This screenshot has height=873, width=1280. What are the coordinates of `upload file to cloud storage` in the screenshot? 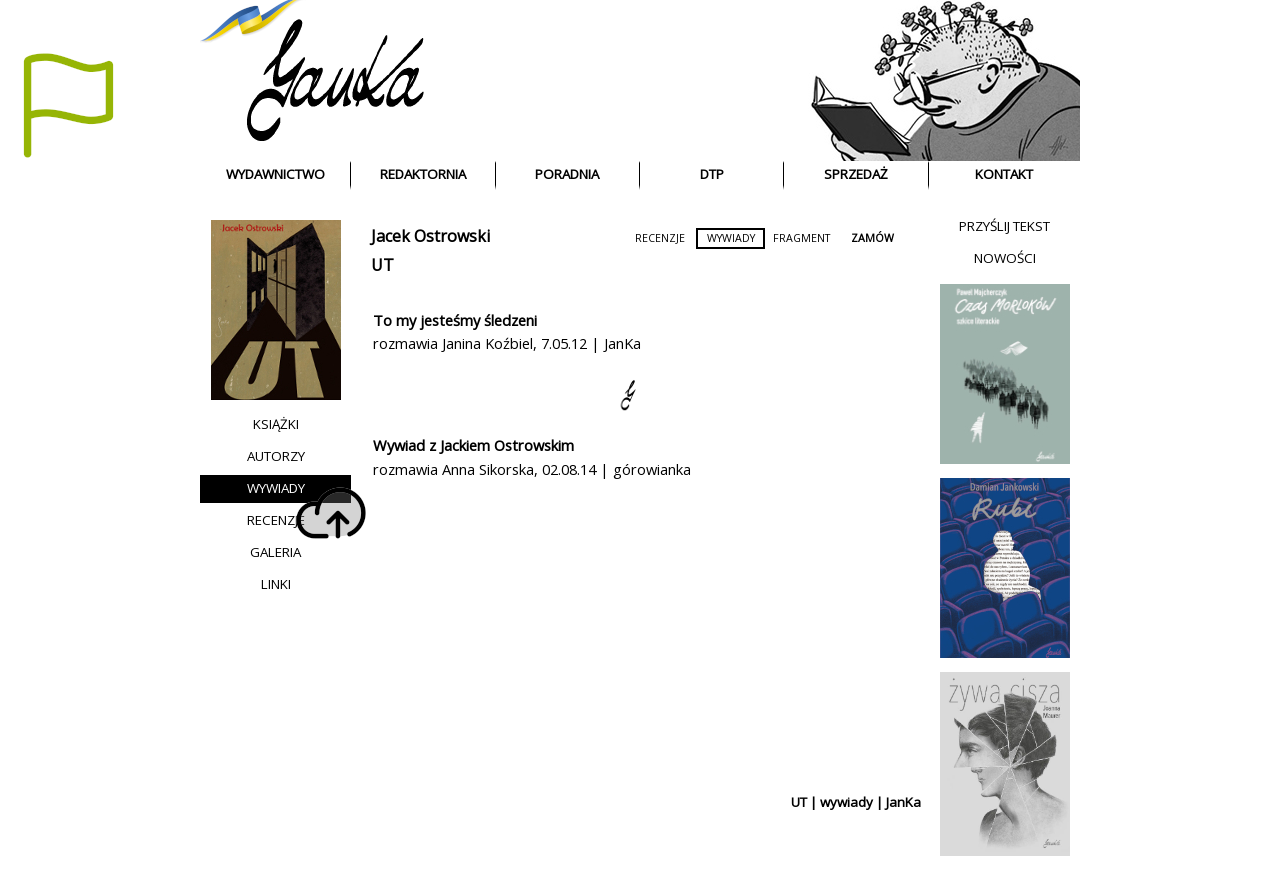 It's located at (331, 513).